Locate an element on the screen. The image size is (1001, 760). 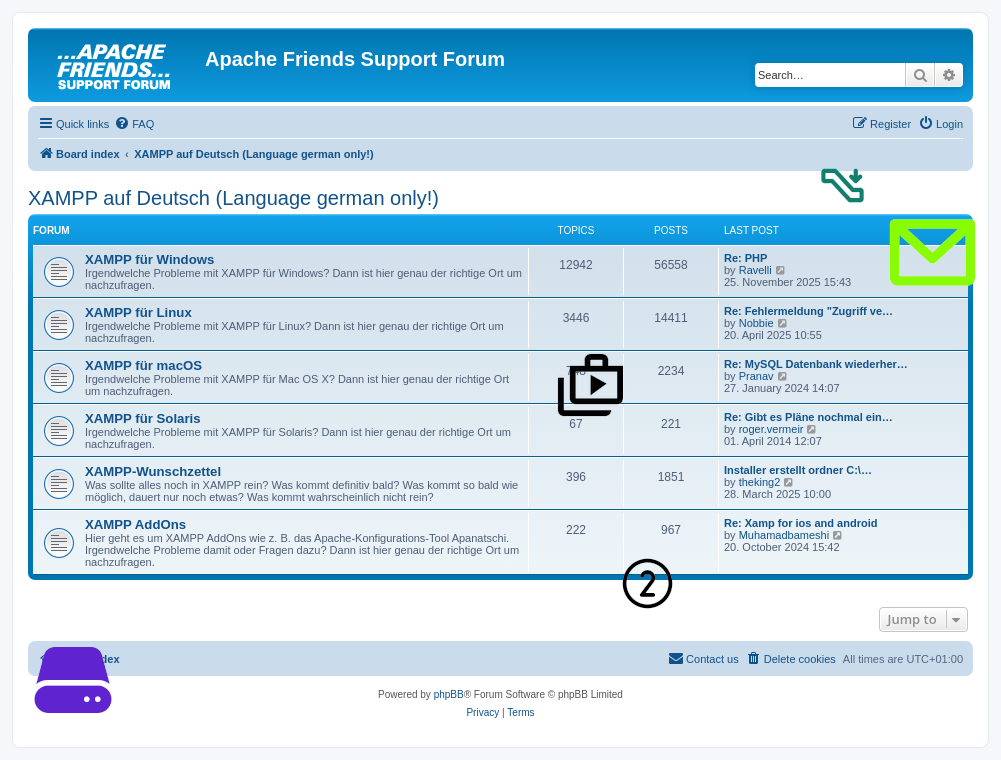
indicates step two in a multi-step process is located at coordinates (647, 583).